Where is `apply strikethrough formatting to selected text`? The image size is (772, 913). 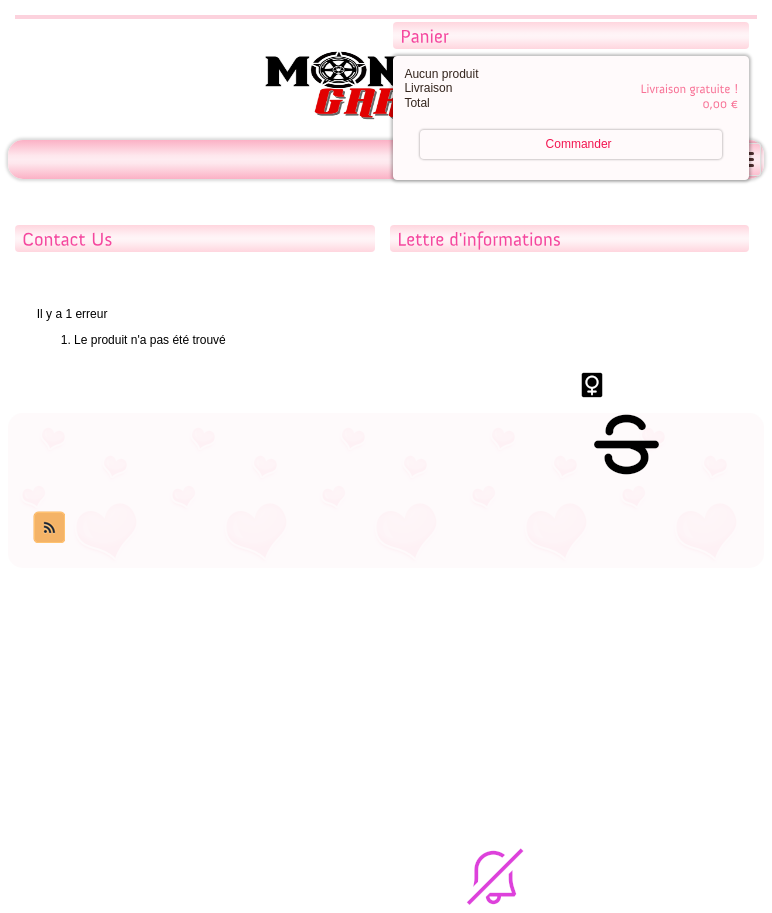 apply strikethrough formatting to selected text is located at coordinates (626, 444).